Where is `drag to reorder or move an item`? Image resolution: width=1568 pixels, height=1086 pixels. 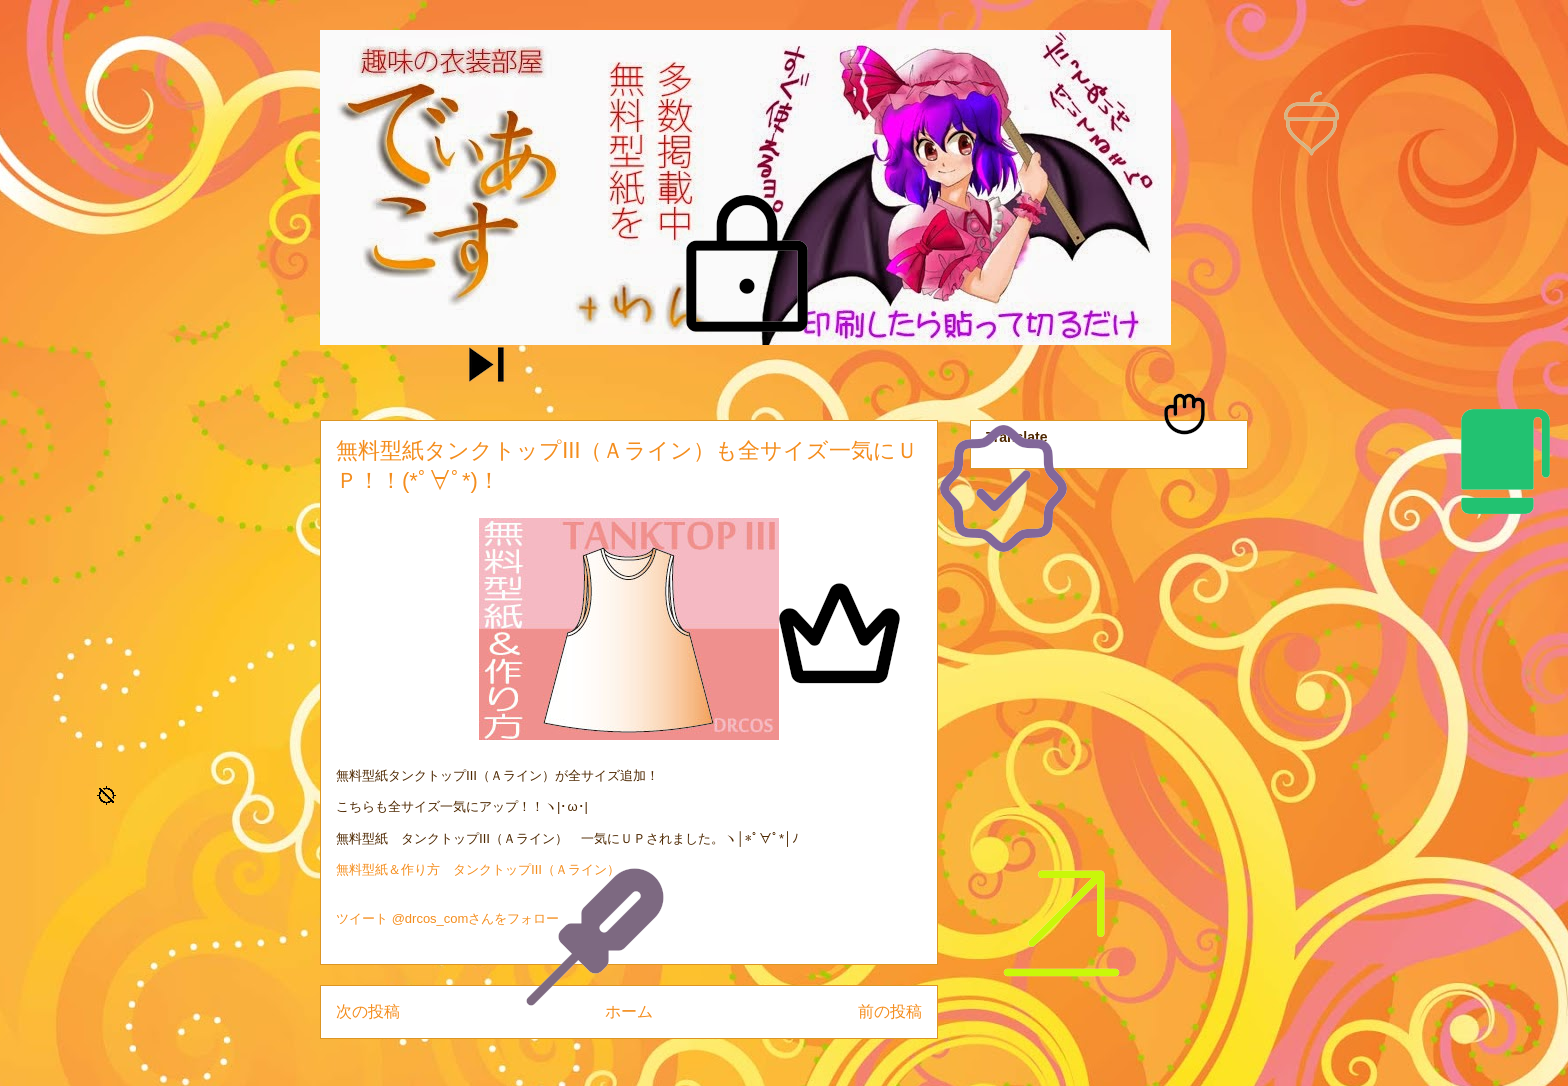 drag to reorder or move an item is located at coordinates (1184, 408).